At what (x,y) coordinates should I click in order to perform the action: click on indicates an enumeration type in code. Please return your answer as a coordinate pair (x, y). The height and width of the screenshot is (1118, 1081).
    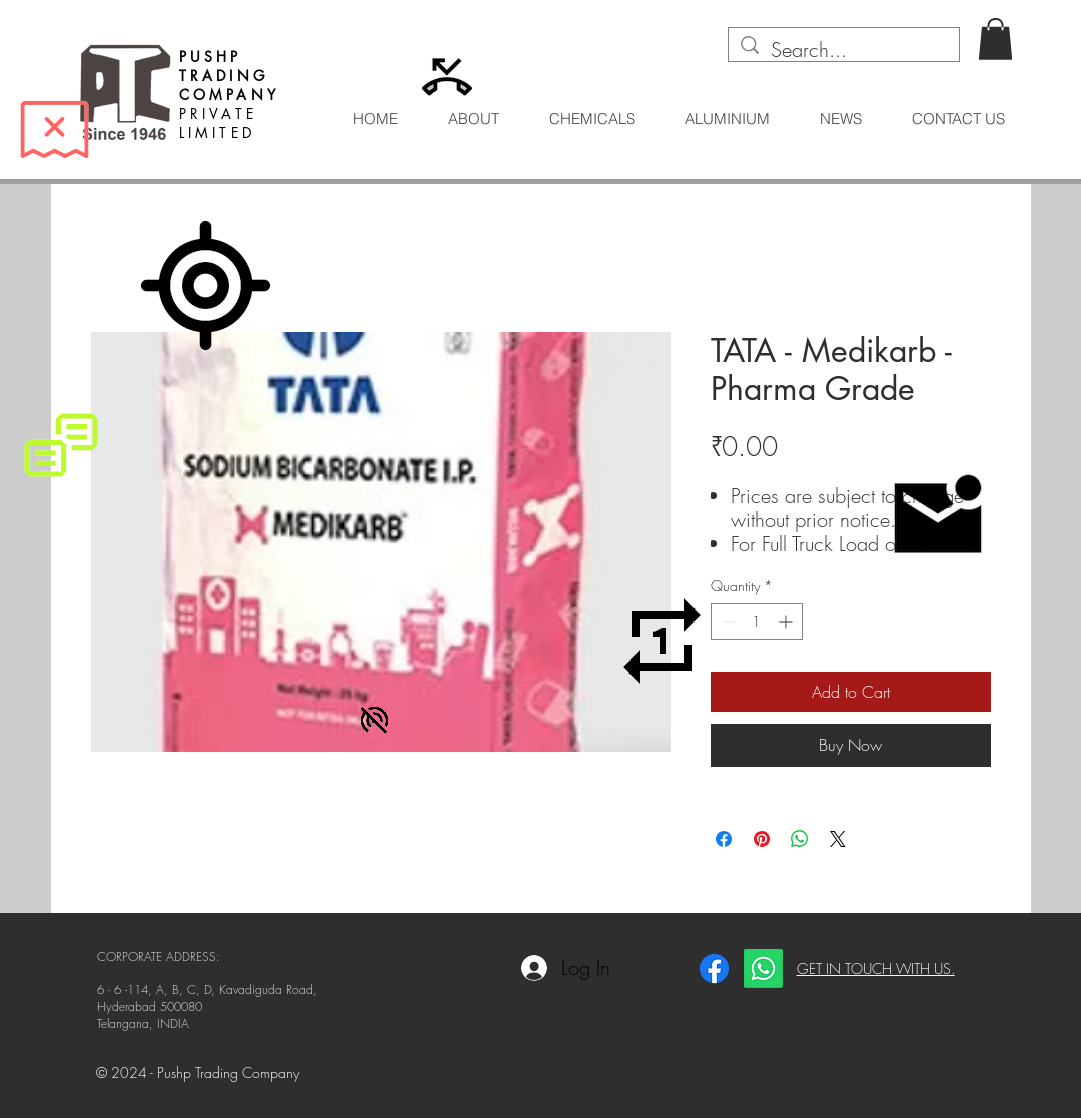
    Looking at the image, I should click on (61, 445).